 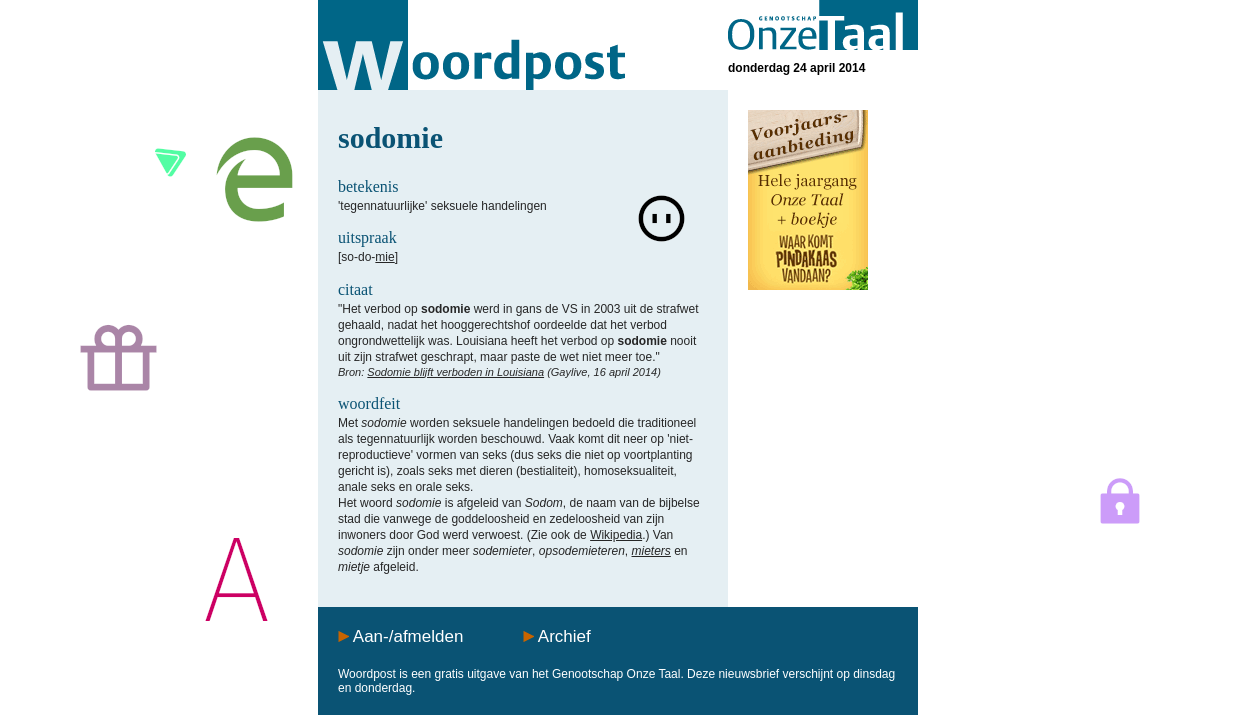 I want to click on open microsoft edge browser, so click(x=254, y=179).